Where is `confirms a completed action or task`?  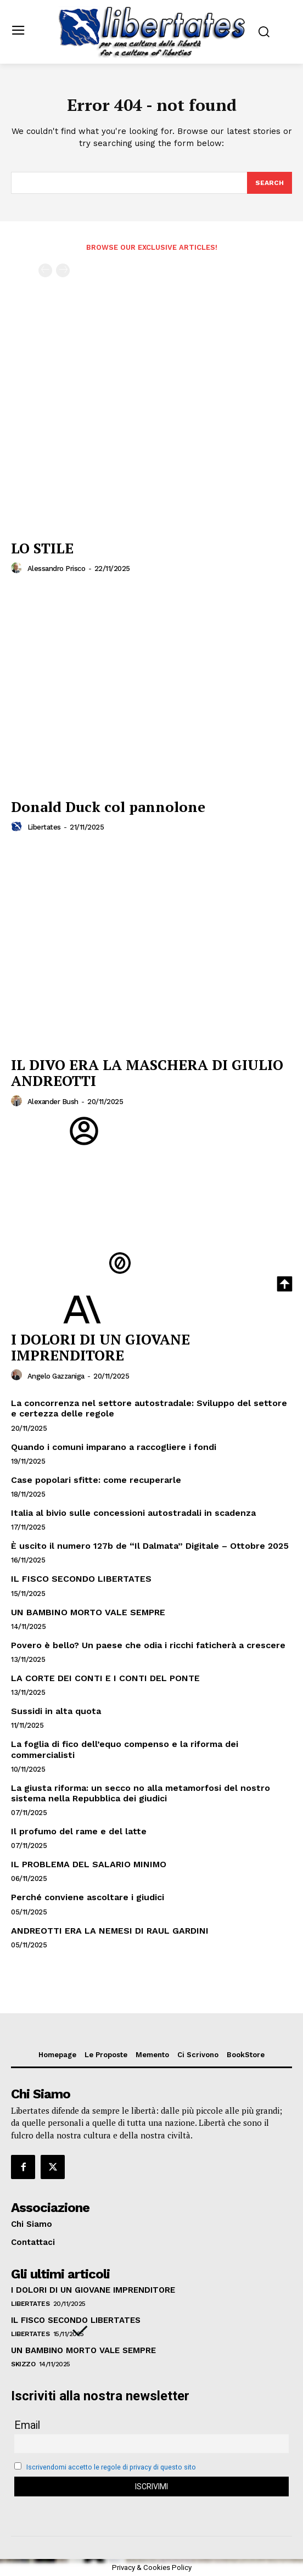
confirms a completed action or task is located at coordinates (80, 2331).